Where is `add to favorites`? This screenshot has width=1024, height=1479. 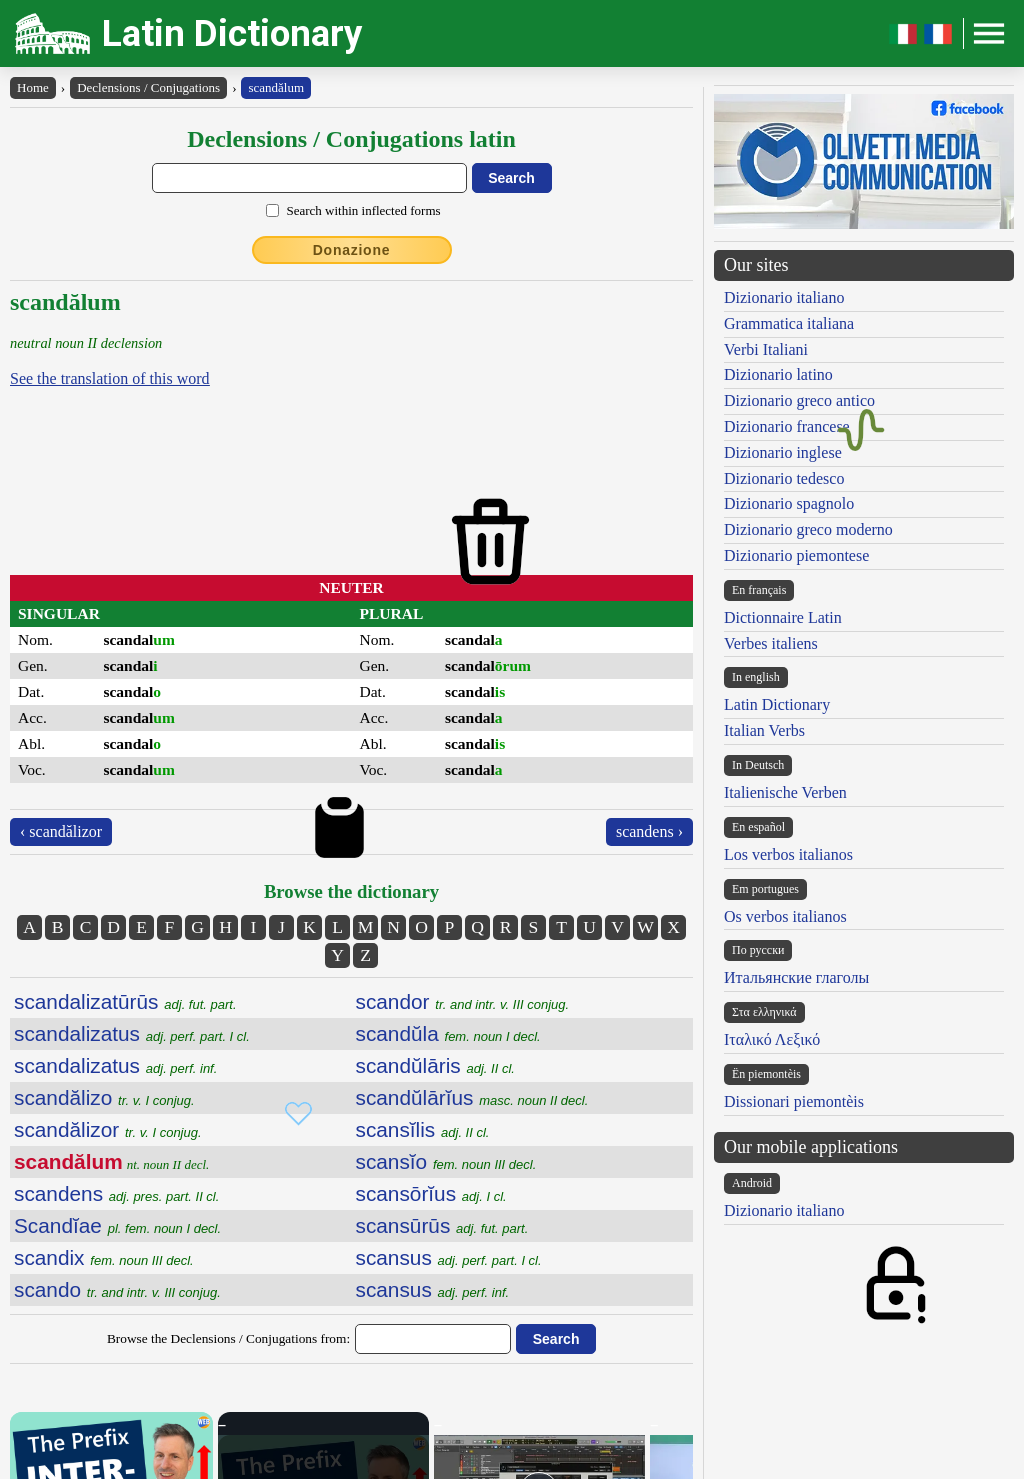
add to favorites is located at coordinates (298, 1113).